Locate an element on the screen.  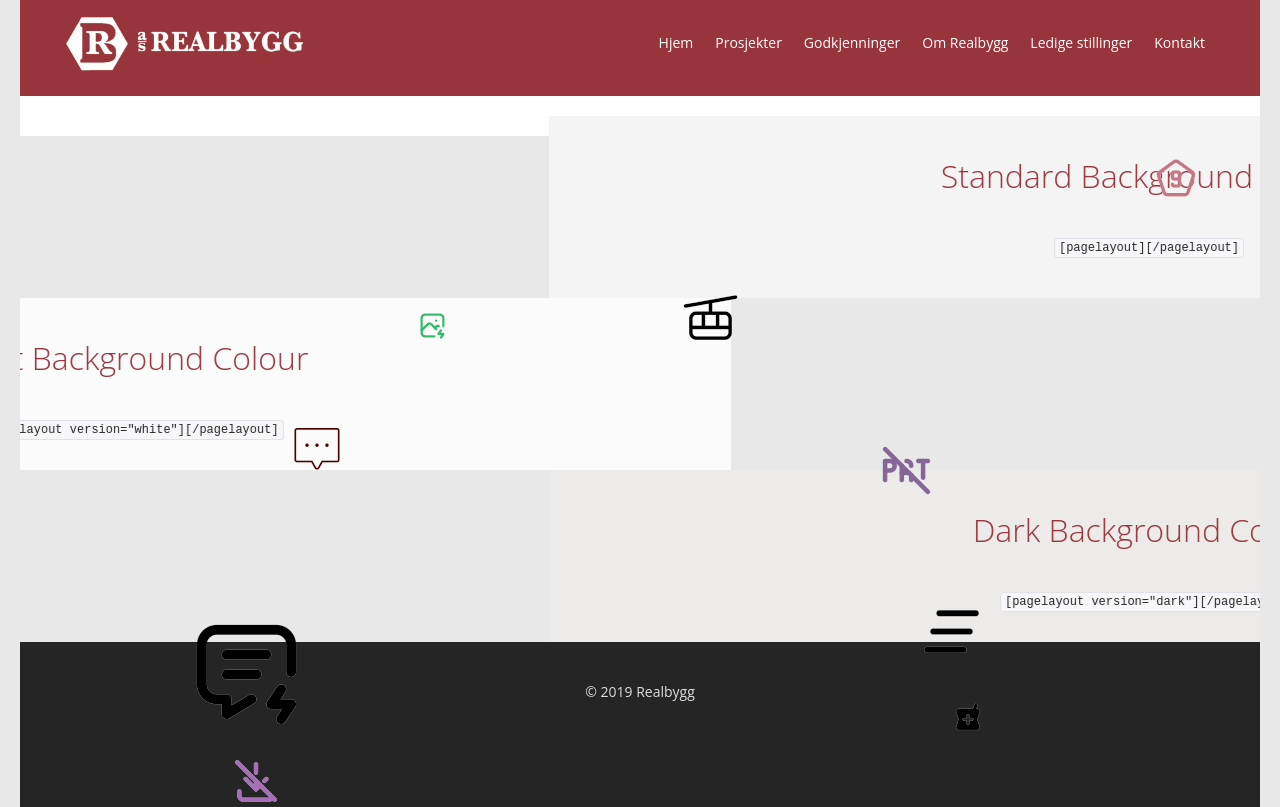
http patch request disabled or unavailable is located at coordinates (906, 470).